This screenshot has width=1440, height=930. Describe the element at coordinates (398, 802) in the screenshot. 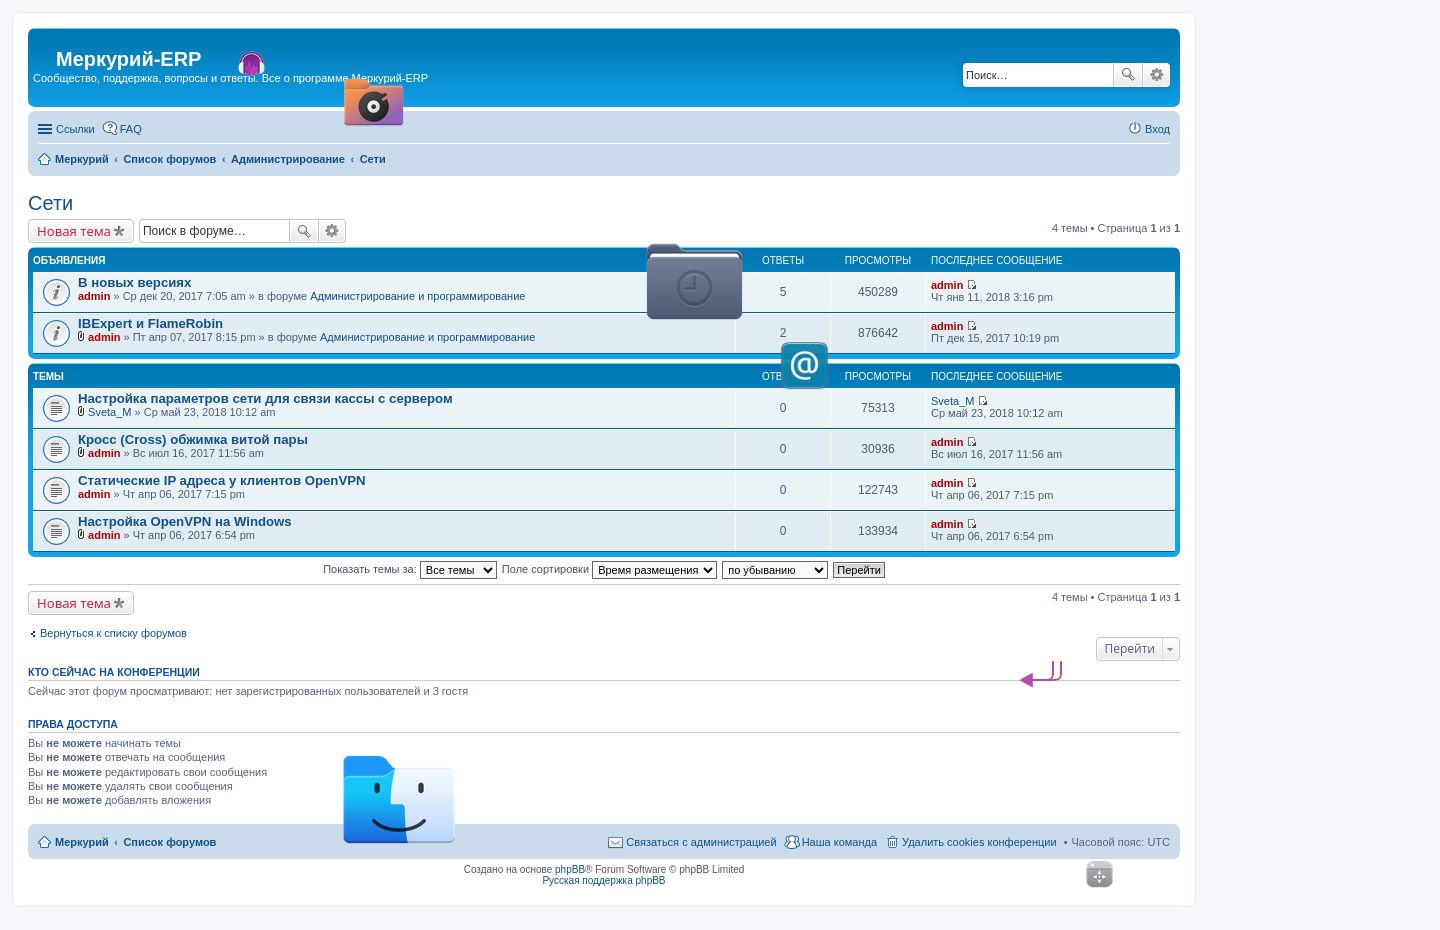

I see `open finder to browse files and folders` at that location.